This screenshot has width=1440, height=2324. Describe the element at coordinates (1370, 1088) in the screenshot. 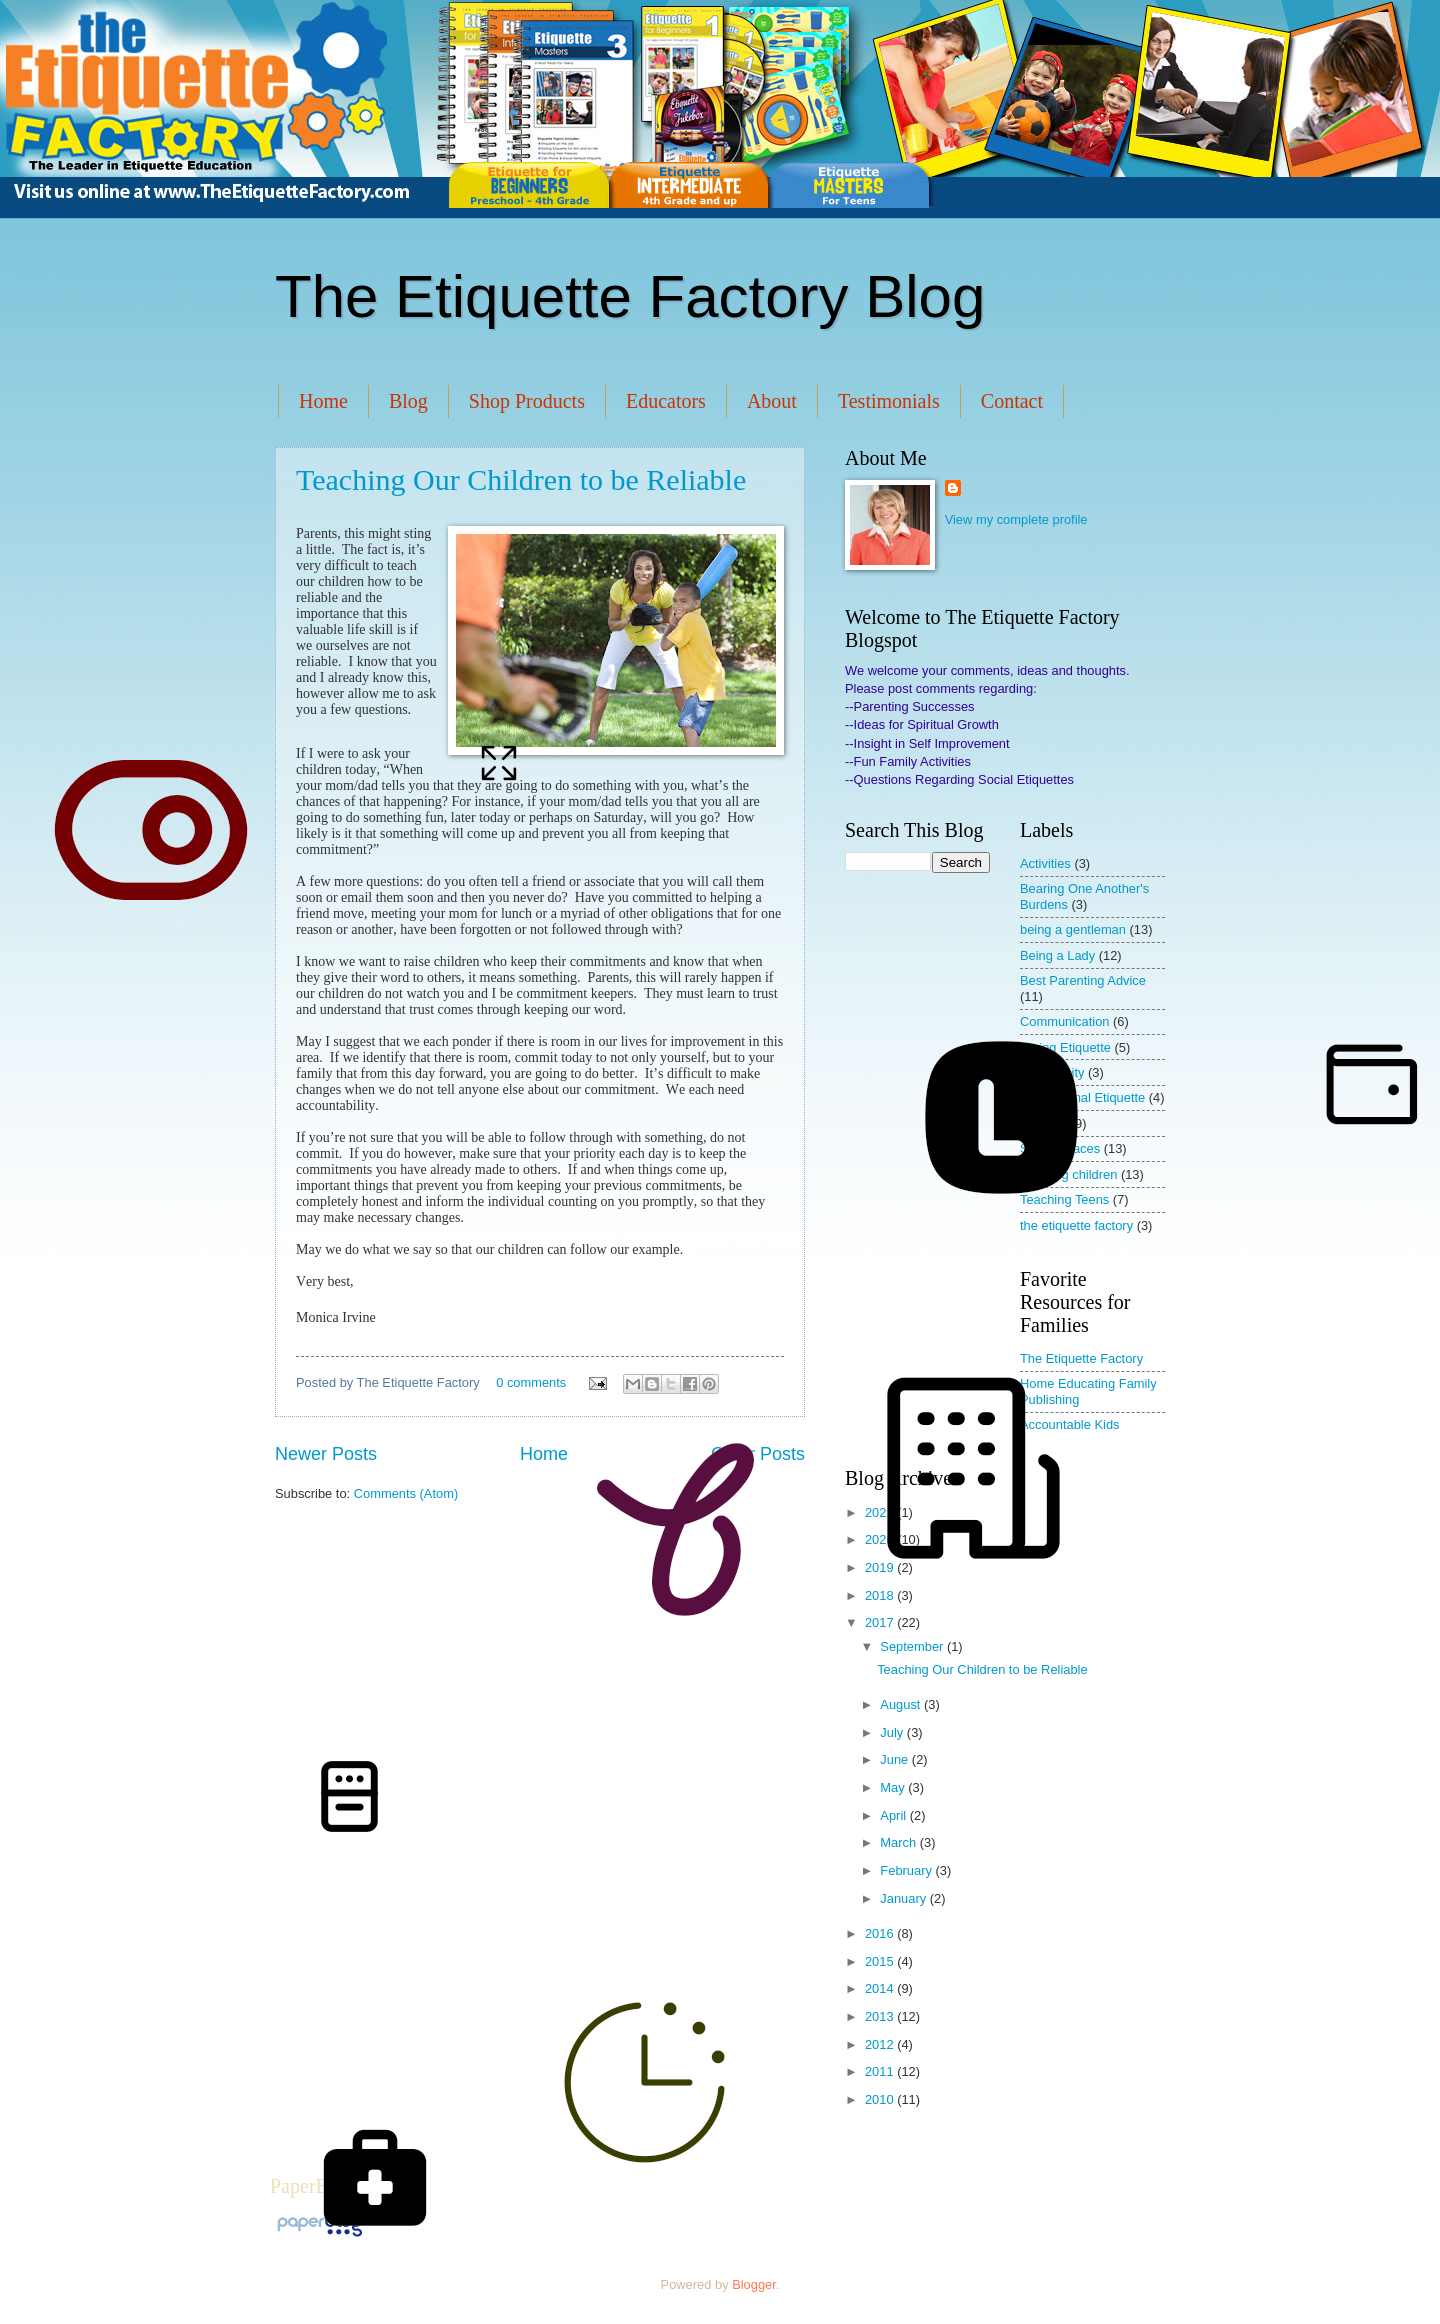

I see `access your wallet or payment methods` at that location.